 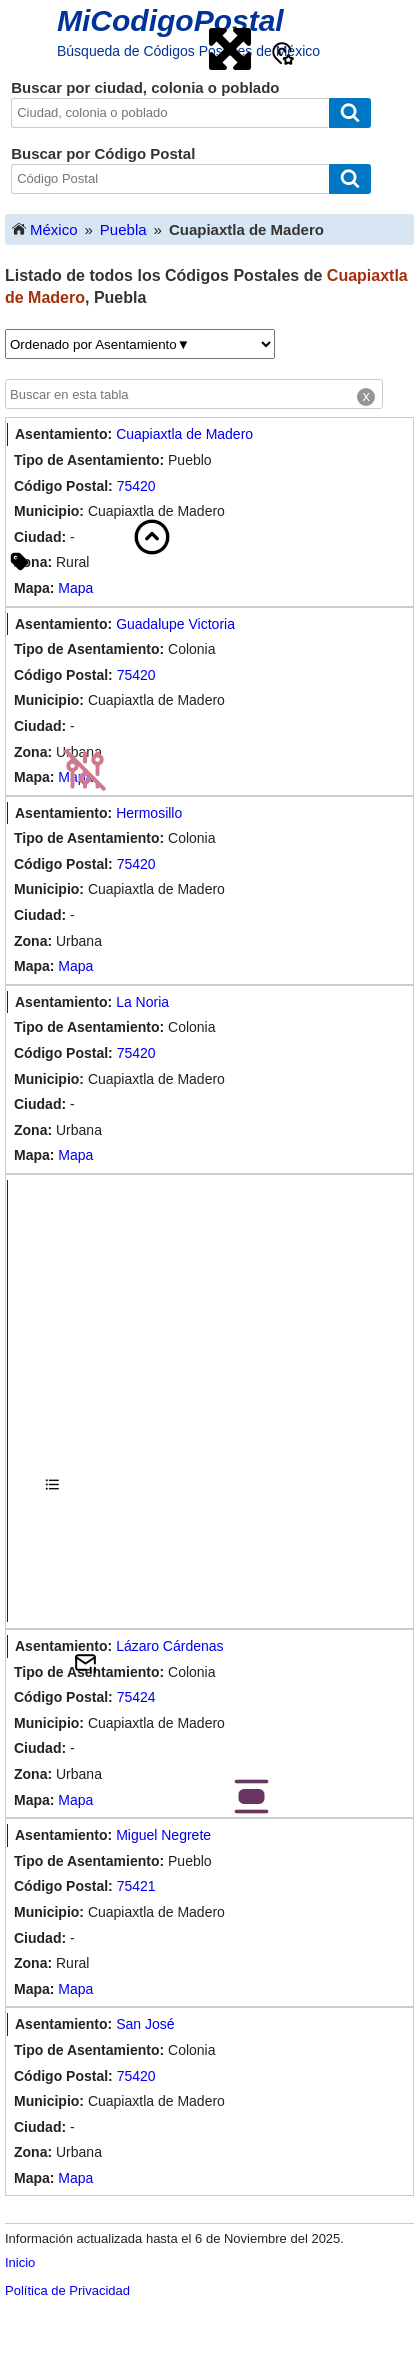 What do you see at coordinates (85, 770) in the screenshot?
I see `settings or adjustments are disabled` at bounding box center [85, 770].